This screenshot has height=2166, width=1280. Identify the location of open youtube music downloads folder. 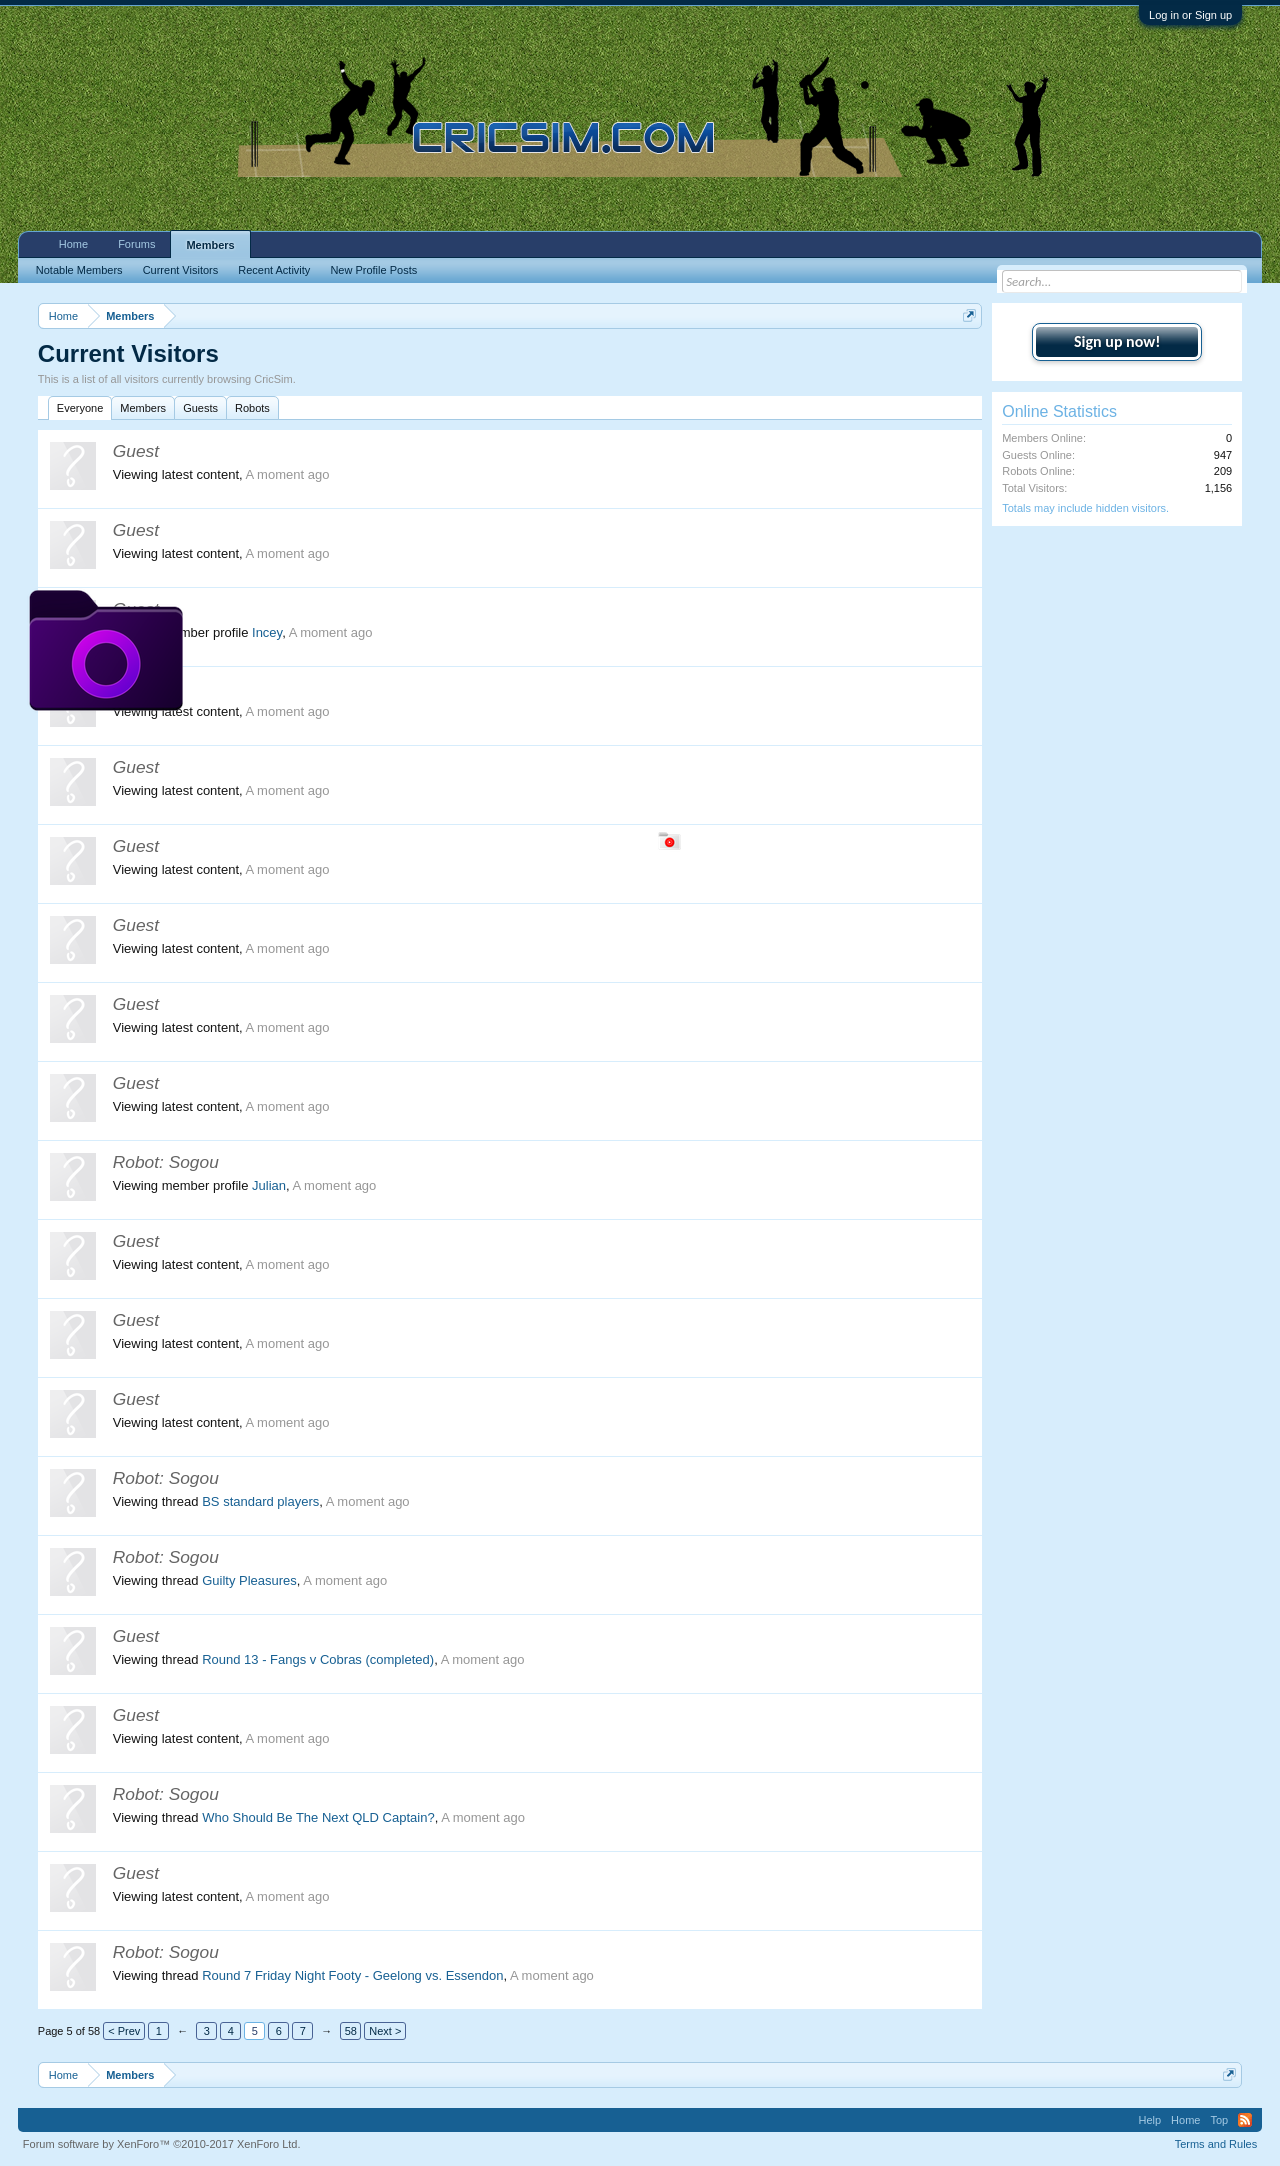
(669, 841).